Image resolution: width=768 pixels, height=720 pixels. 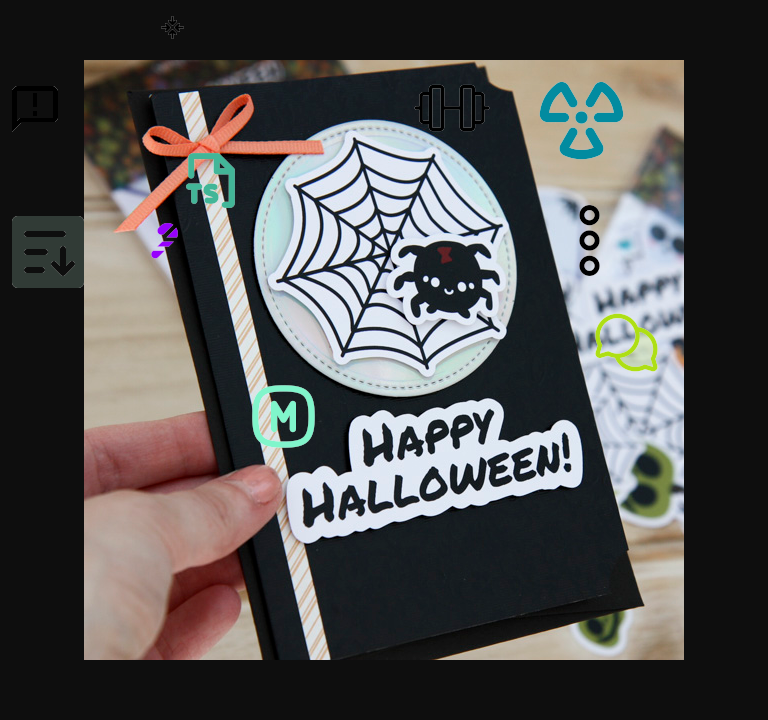 What do you see at coordinates (626, 342) in the screenshot?
I see `open chat or messaging` at bounding box center [626, 342].